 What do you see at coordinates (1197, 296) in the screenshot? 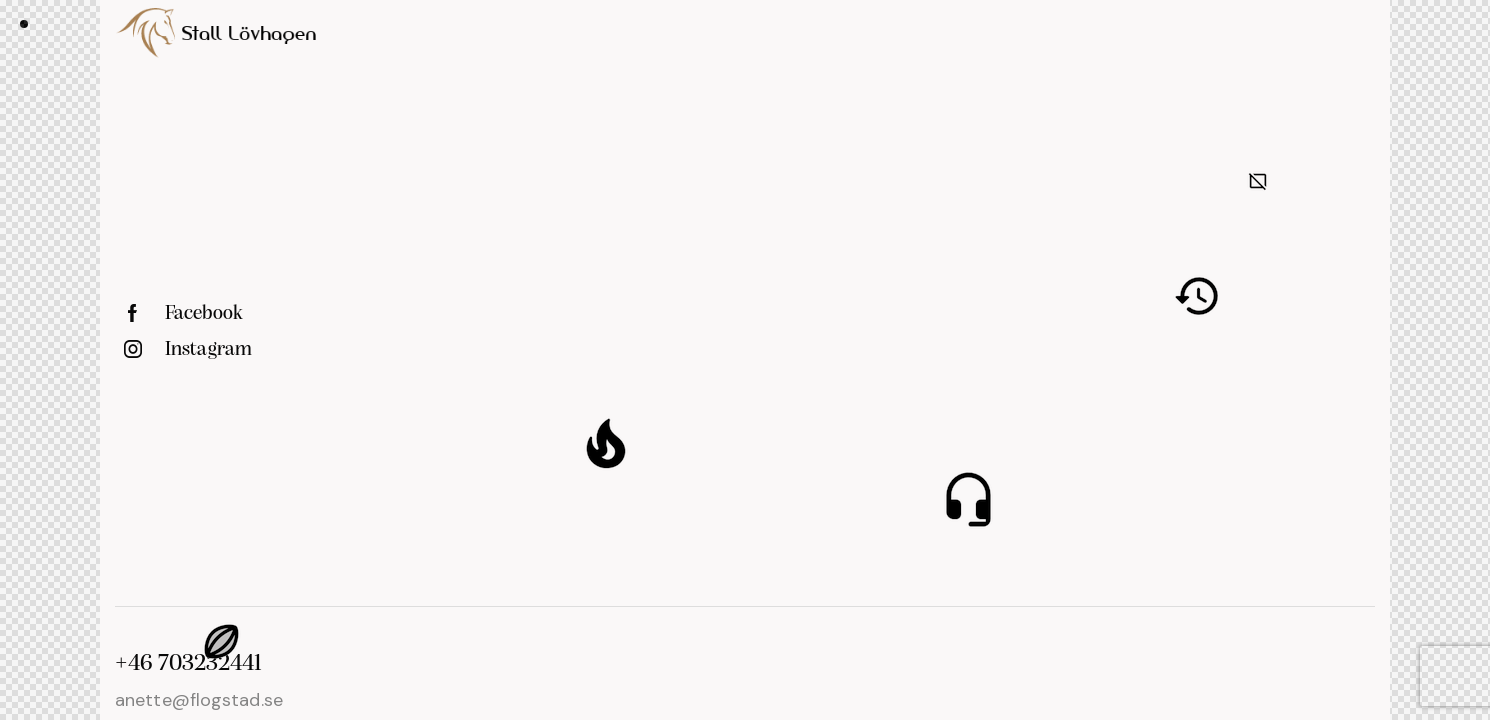
I see `view browsing or activity history` at bounding box center [1197, 296].